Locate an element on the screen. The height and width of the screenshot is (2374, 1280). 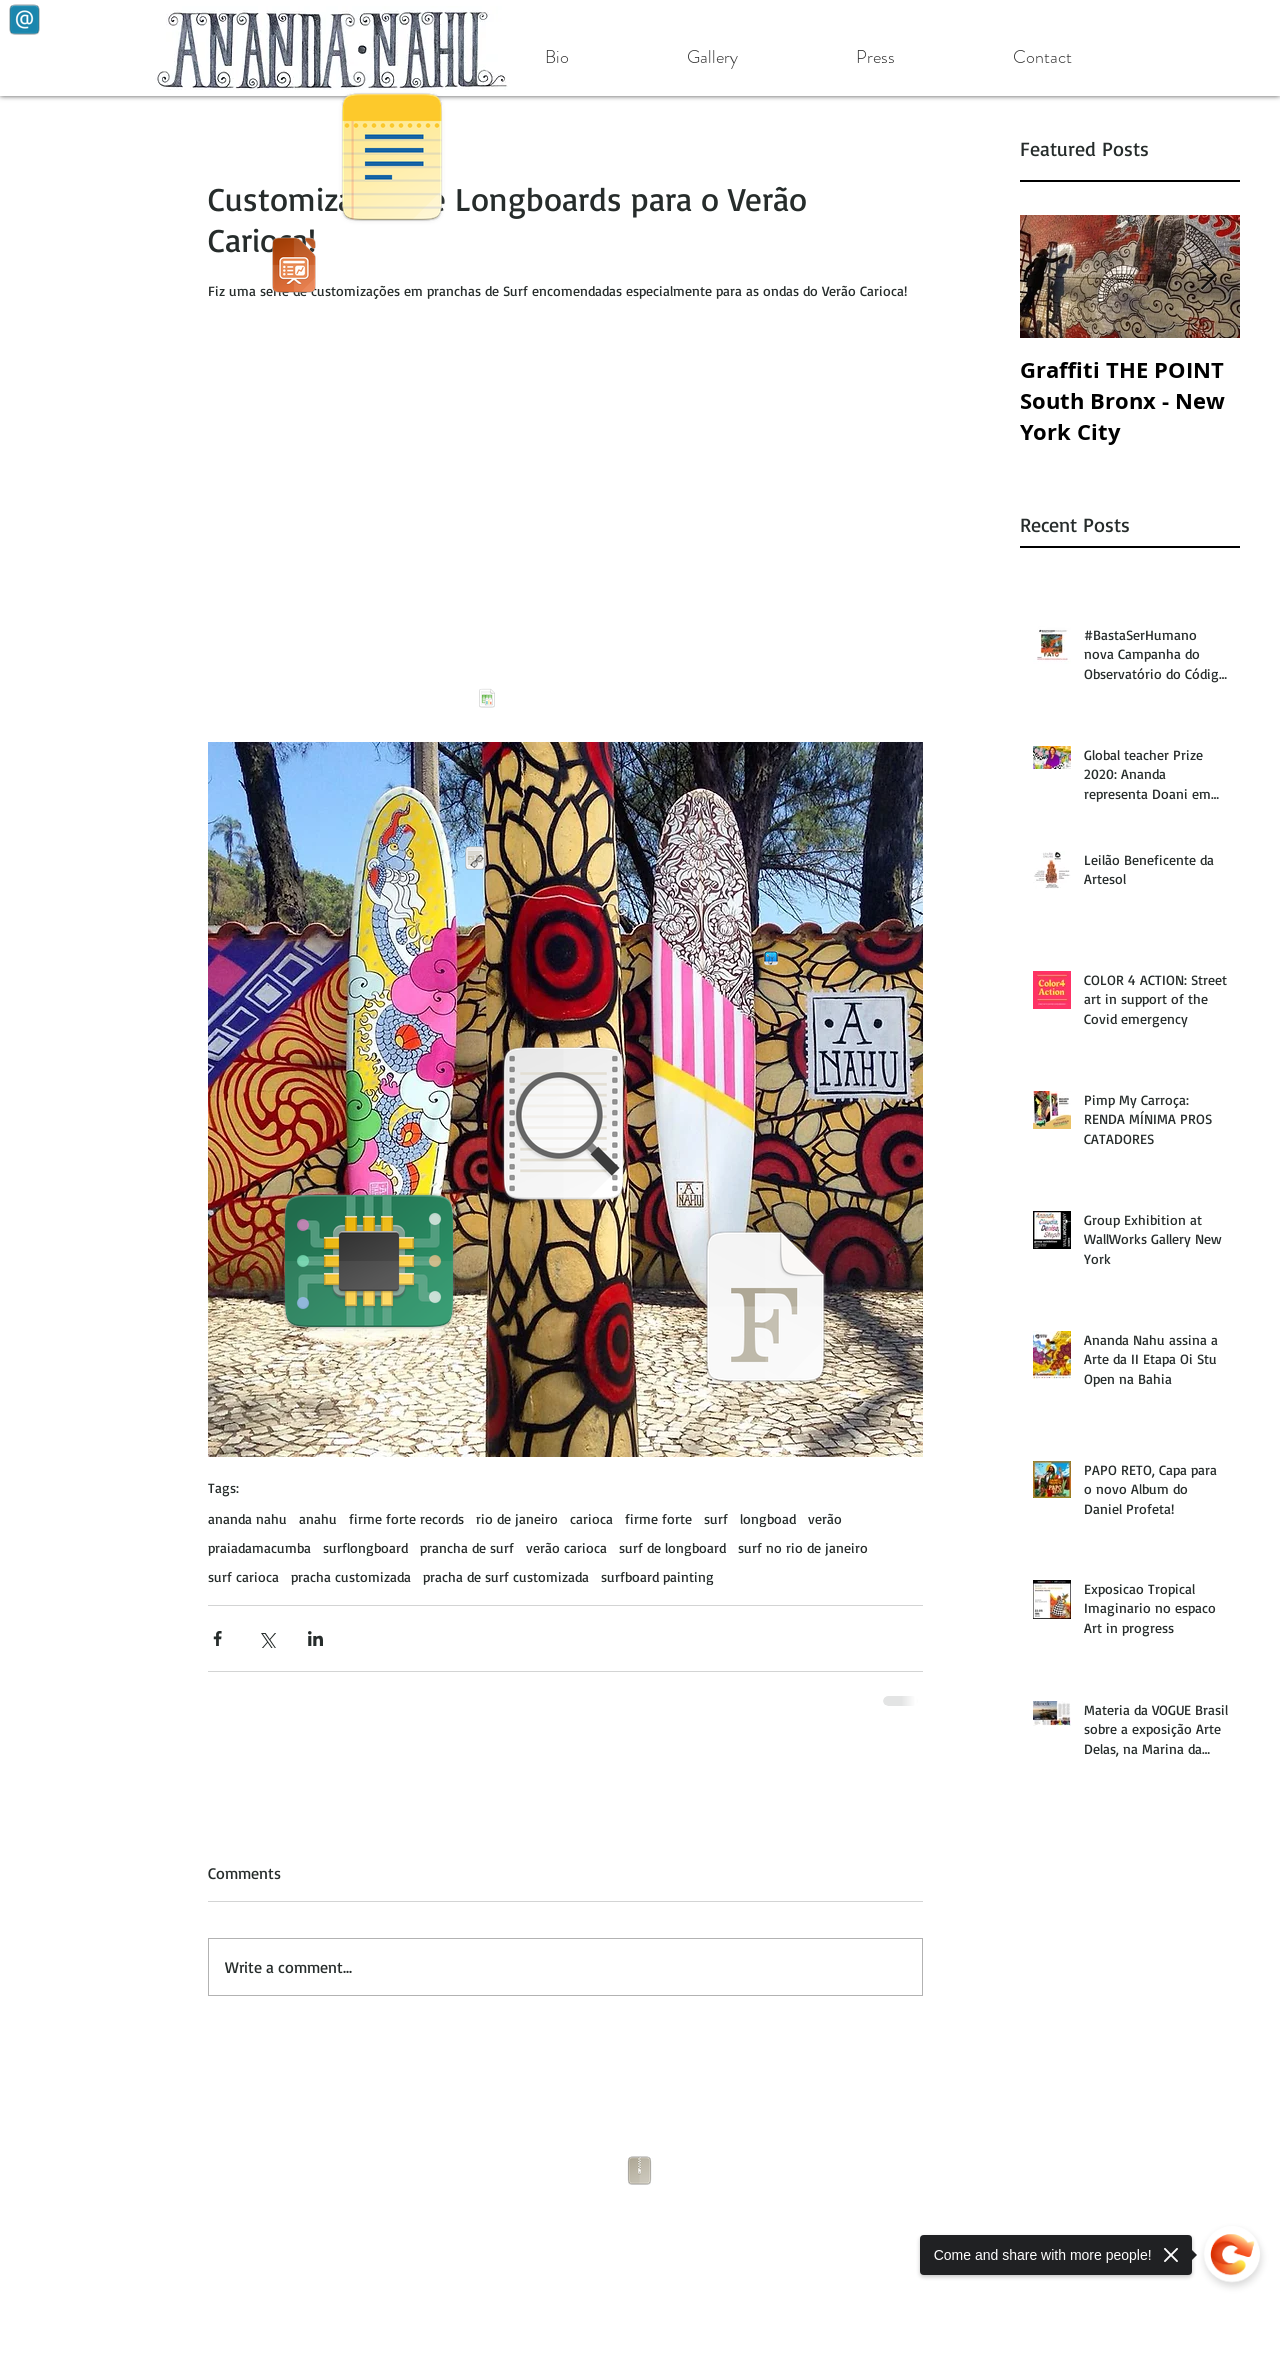
open a spreadsheet file is located at coordinates (487, 698).